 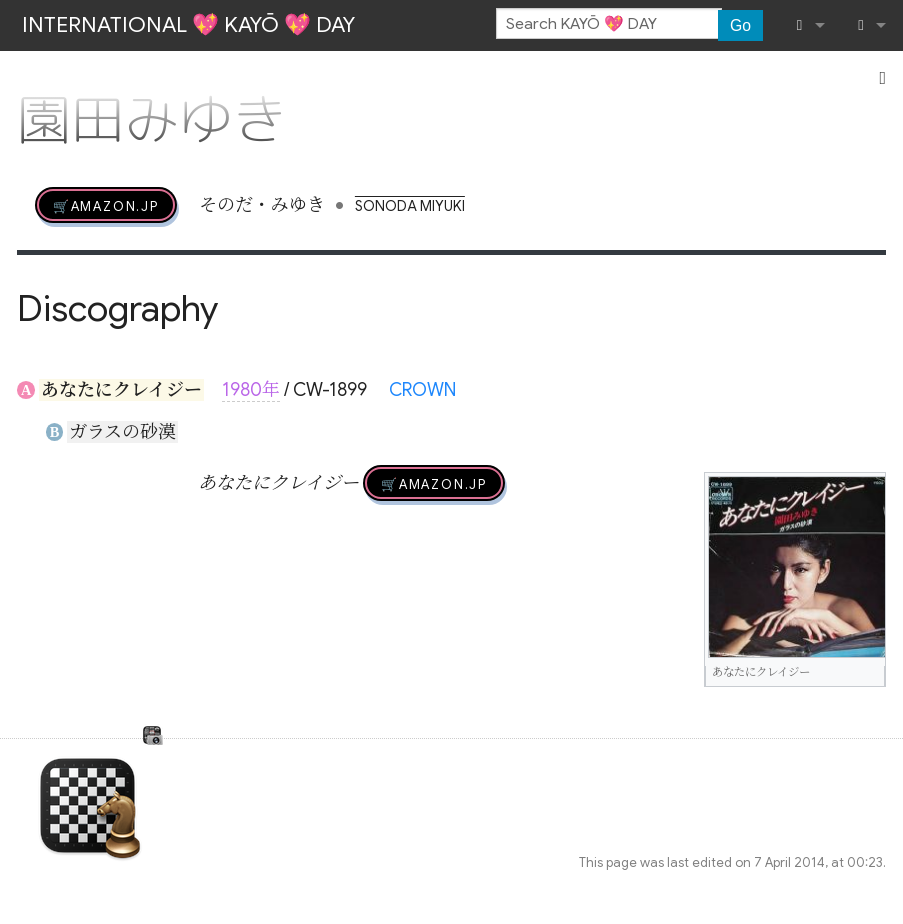 What do you see at coordinates (152, 735) in the screenshot?
I see `open Image Capture to import photos from connected devices` at bounding box center [152, 735].